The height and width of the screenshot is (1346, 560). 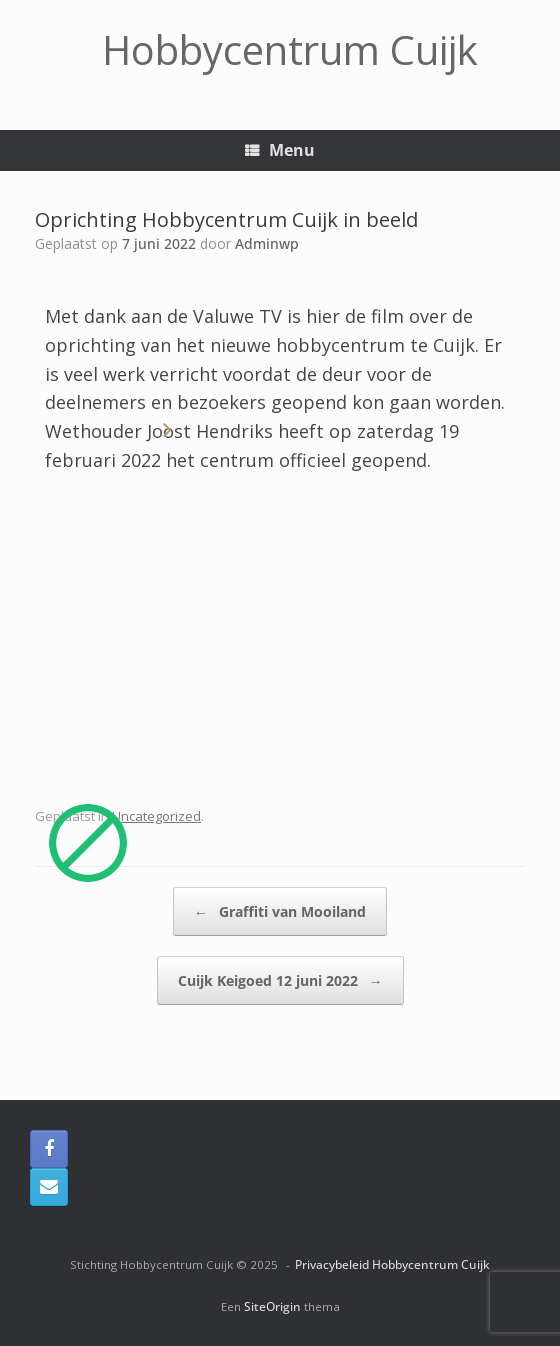 What do you see at coordinates (88, 843) in the screenshot?
I see `indicates a blocked or prohibited action` at bounding box center [88, 843].